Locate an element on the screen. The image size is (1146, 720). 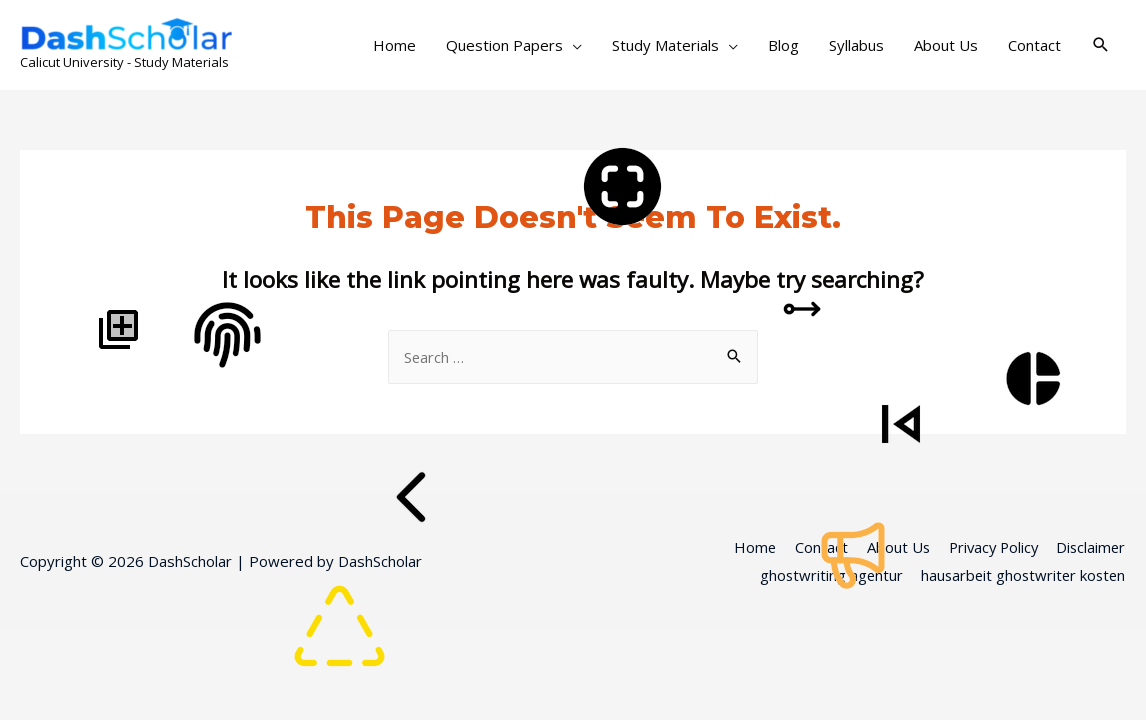
make an announcement or broadcast is located at coordinates (853, 554).